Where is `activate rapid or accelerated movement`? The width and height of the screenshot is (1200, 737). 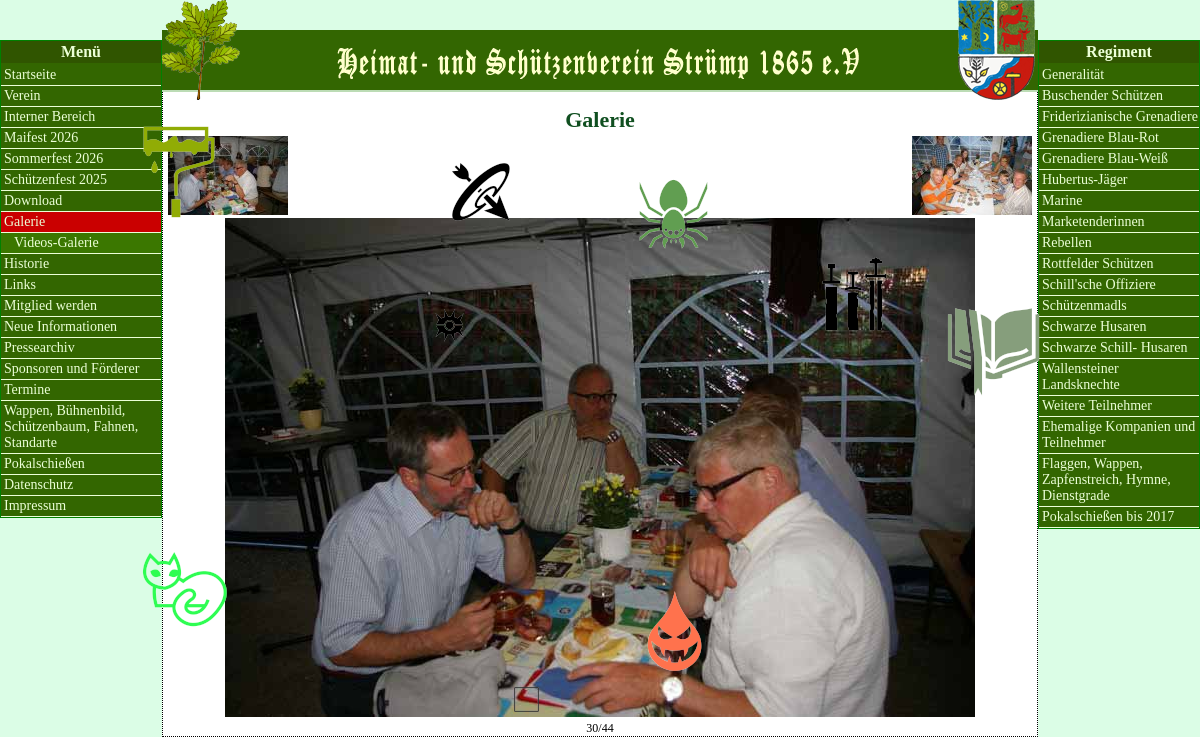
activate rapid or accelerated movement is located at coordinates (481, 192).